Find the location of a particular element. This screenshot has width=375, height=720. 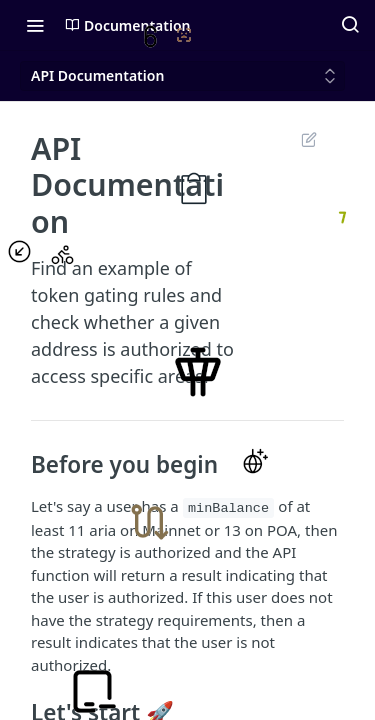

access party or event mode is located at coordinates (254, 461).